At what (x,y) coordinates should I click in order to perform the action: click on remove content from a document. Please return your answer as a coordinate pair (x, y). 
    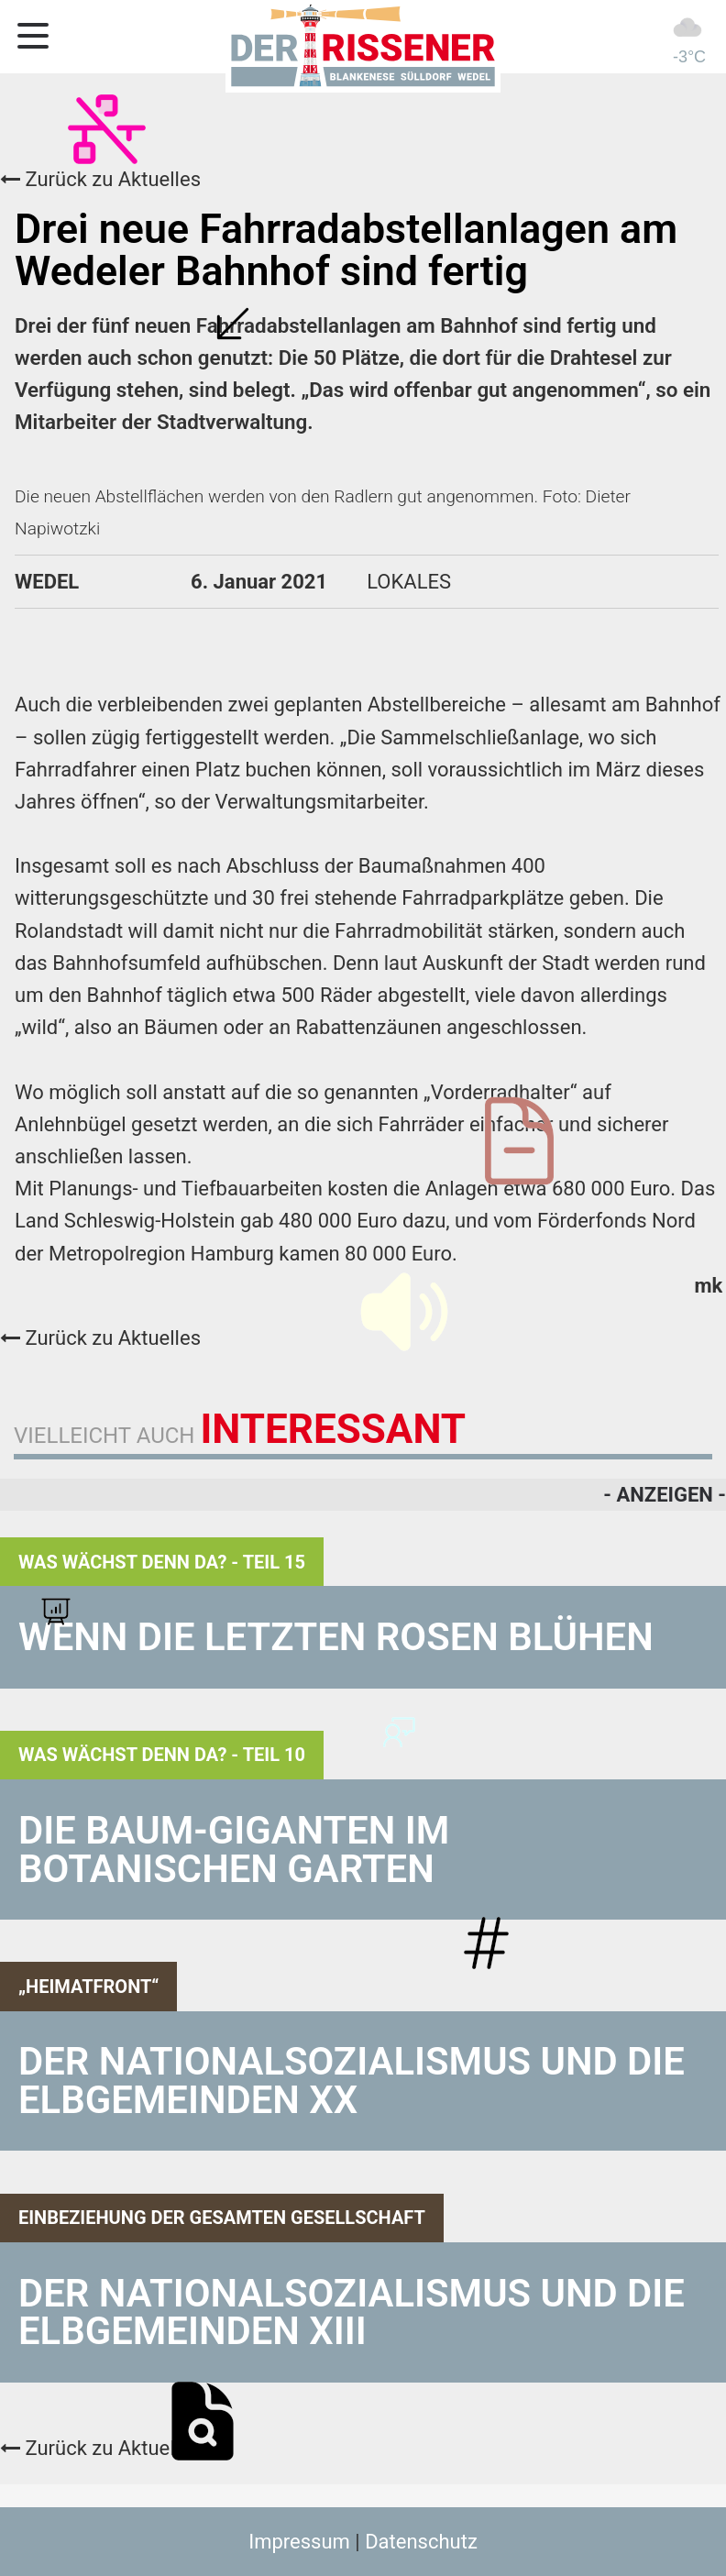
    Looking at the image, I should click on (519, 1140).